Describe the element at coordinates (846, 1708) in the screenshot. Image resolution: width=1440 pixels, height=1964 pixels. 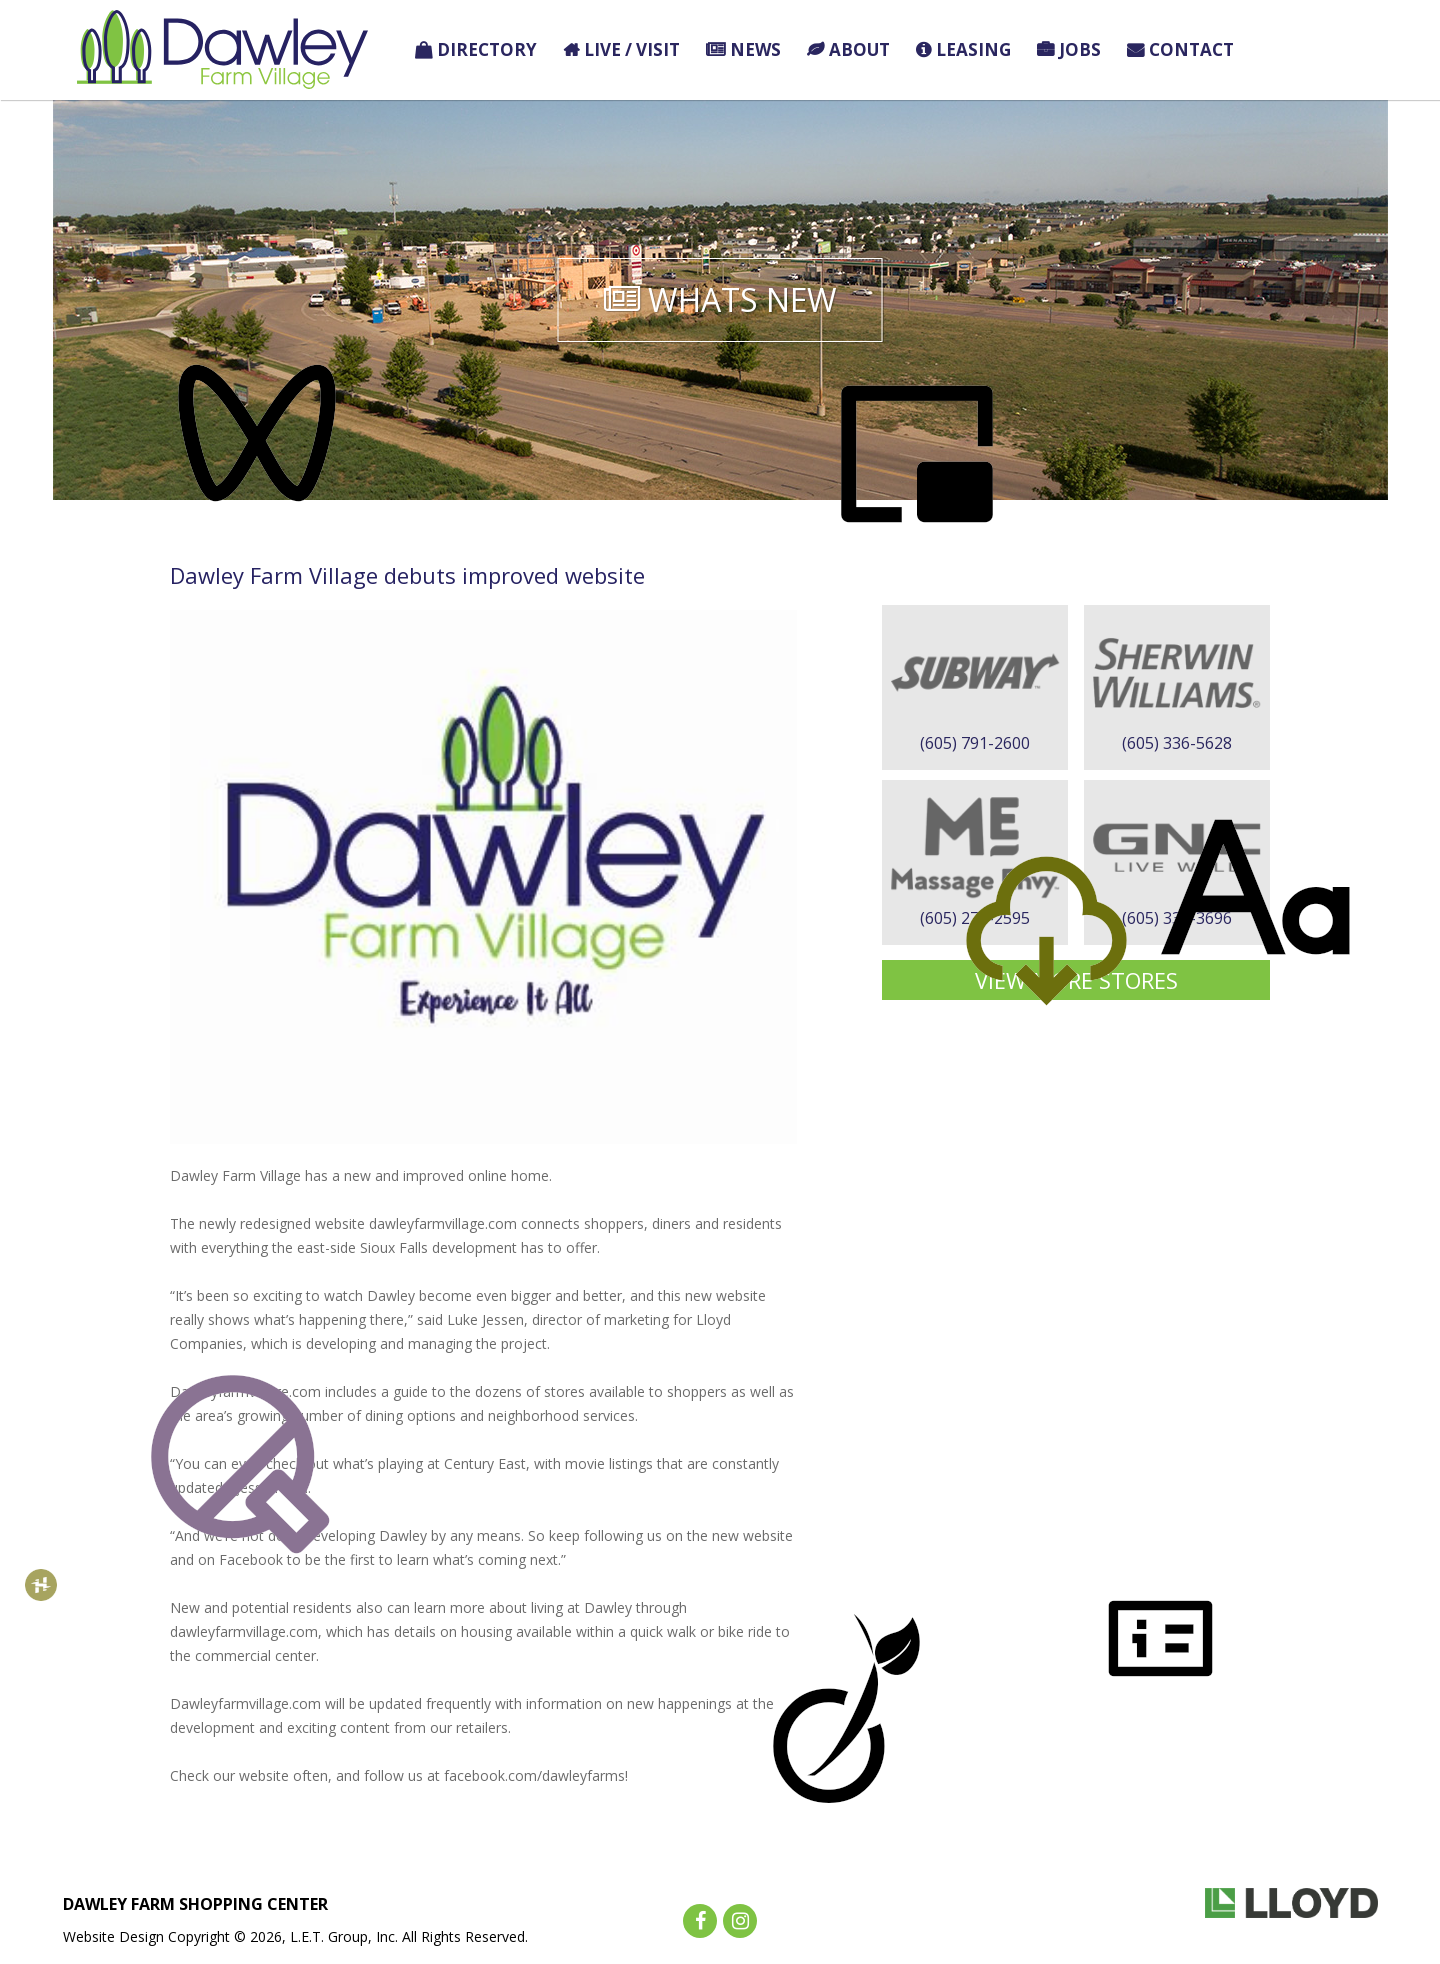
I see `visit or connect to Viadeo professional network` at that location.